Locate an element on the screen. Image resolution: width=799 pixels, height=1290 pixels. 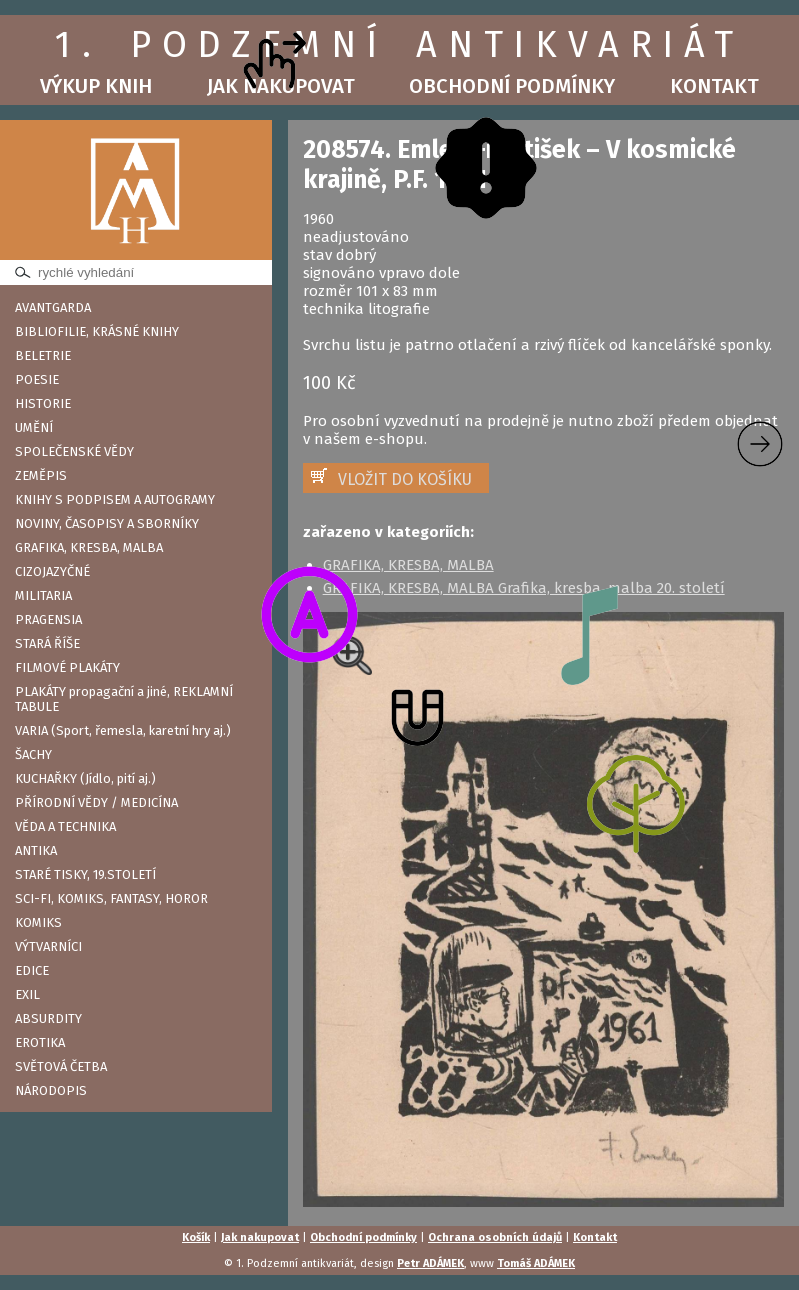
access nature or park-related content is located at coordinates (636, 804).